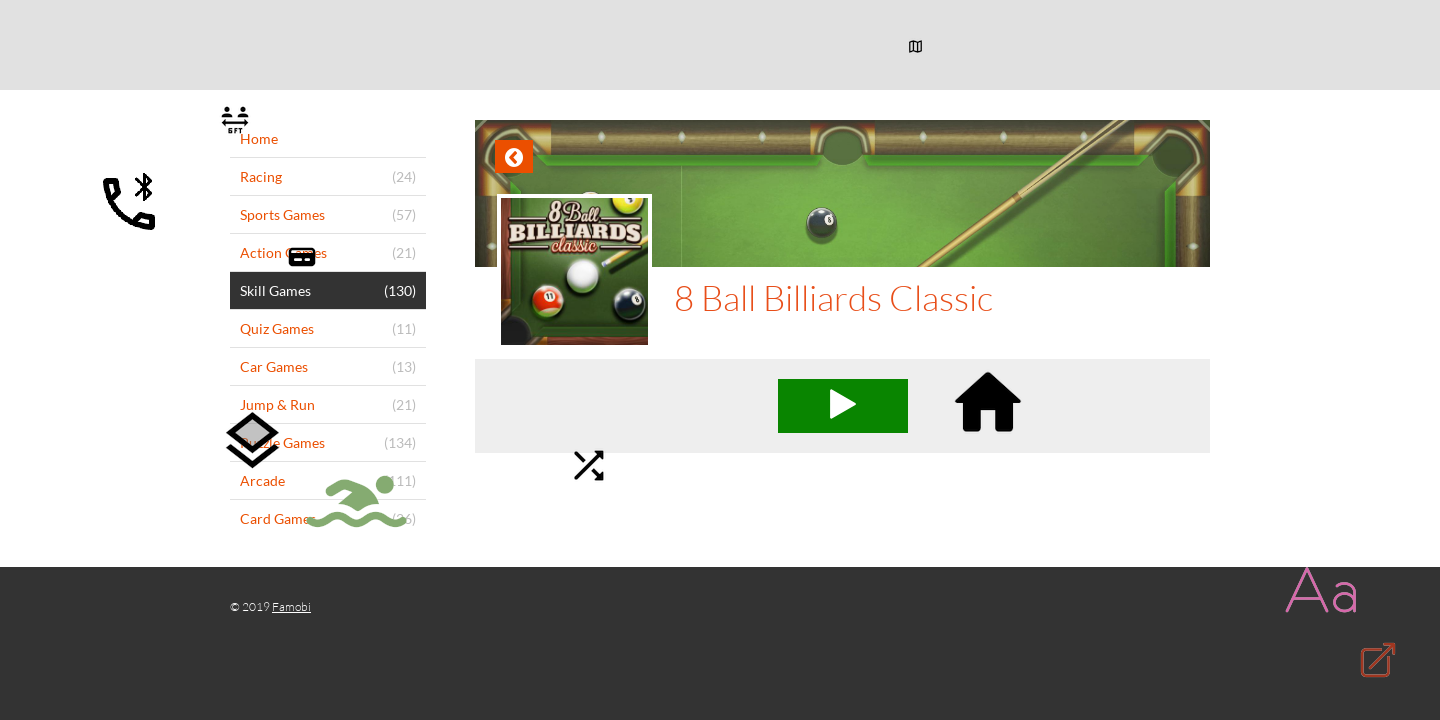 Image resolution: width=1440 pixels, height=720 pixels. Describe the element at coordinates (1322, 591) in the screenshot. I see `adjust font or text size settings` at that location.